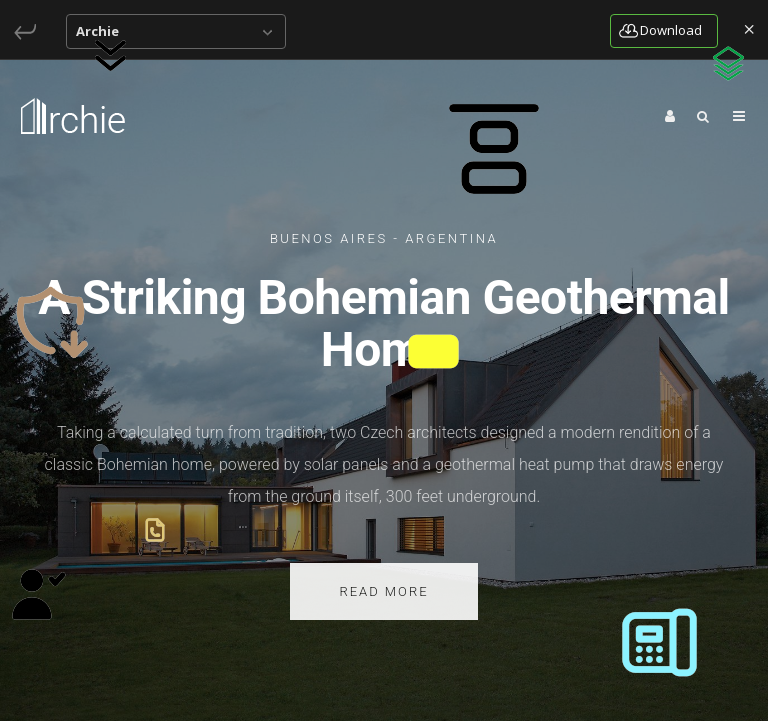  I want to click on security level decreased, so click(50, 320).